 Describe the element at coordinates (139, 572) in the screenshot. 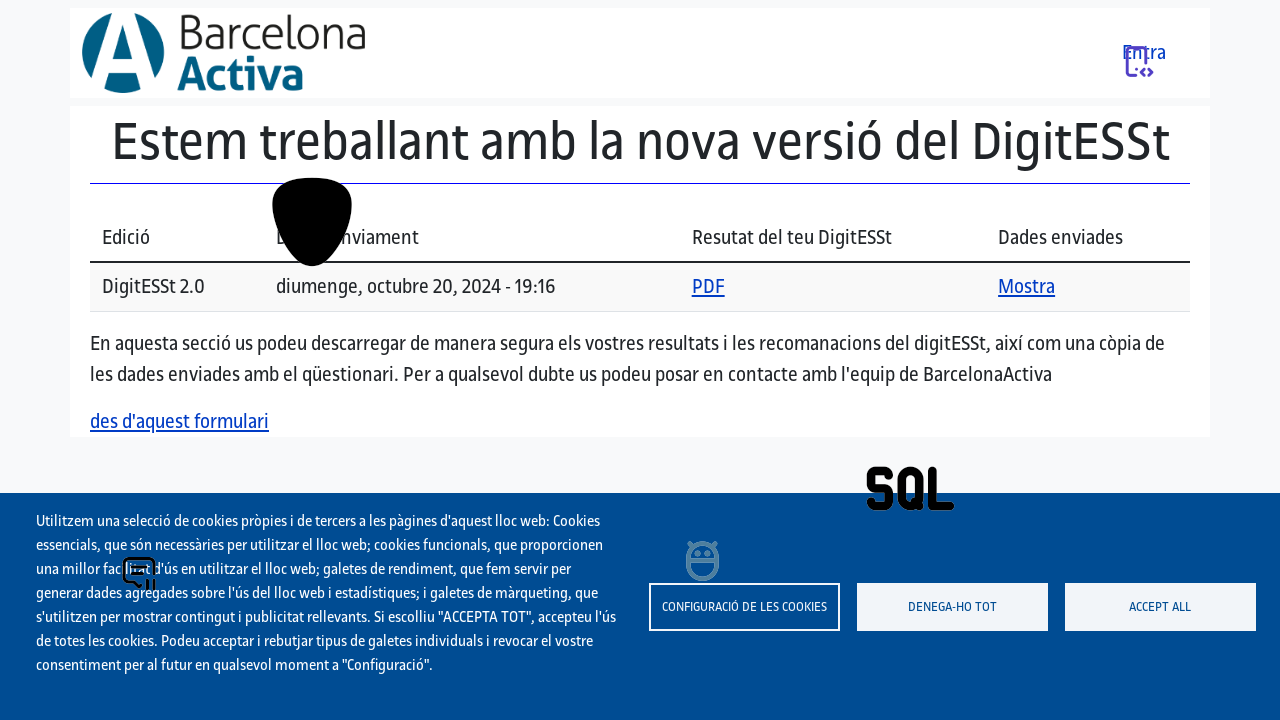

I see `pause message notifications` at that location.